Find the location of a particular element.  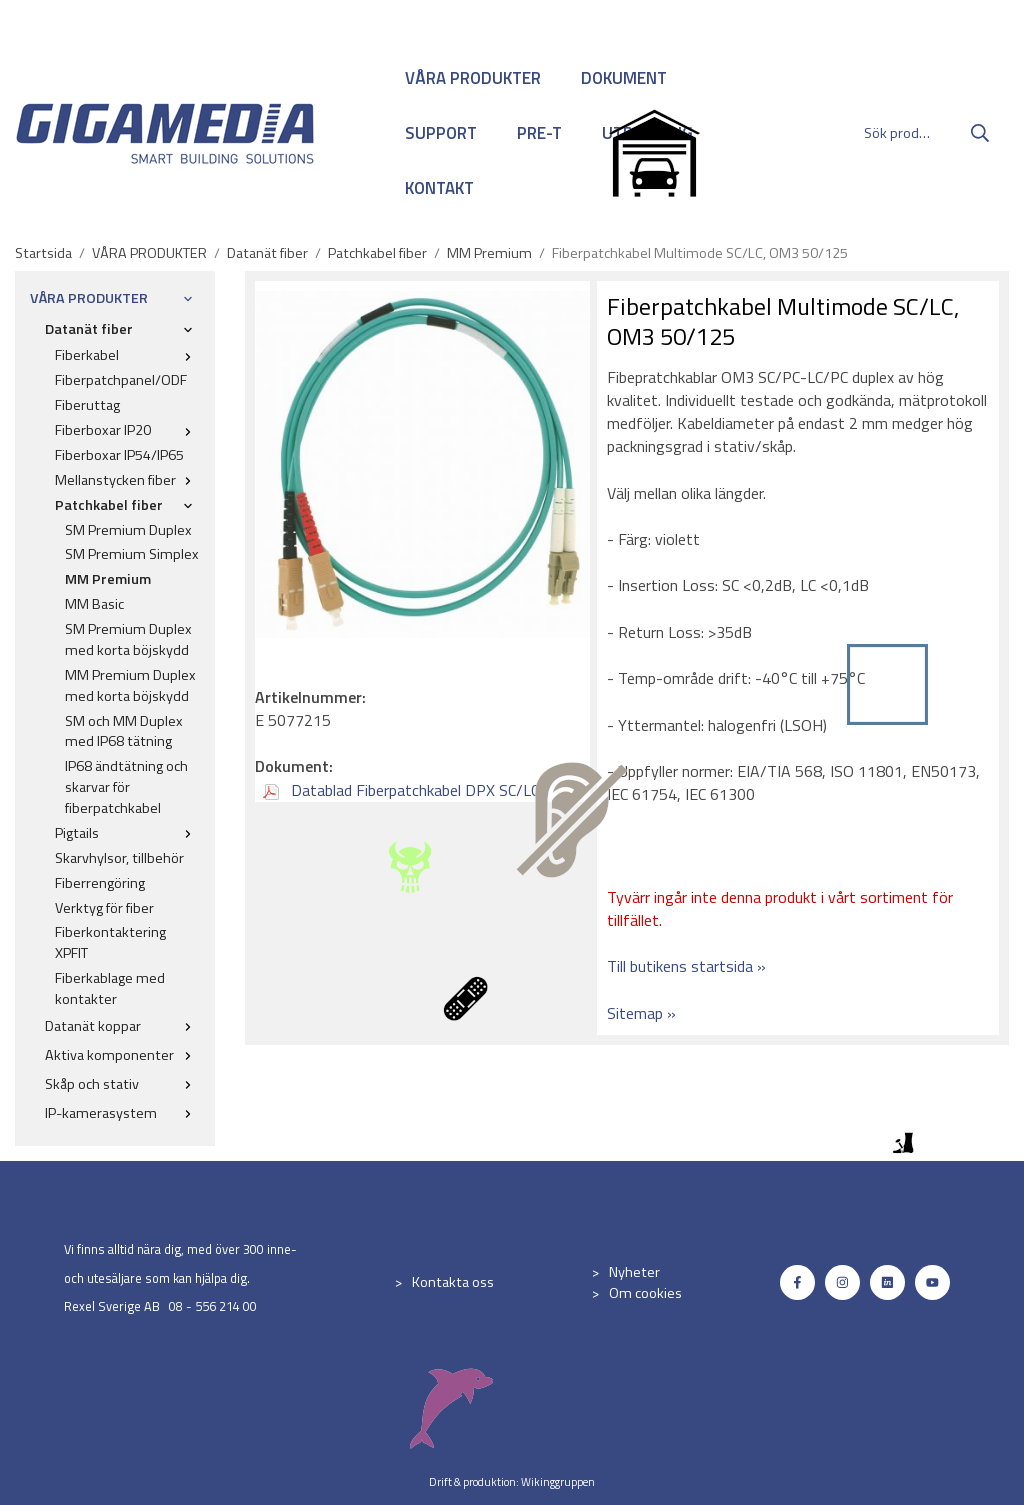

access first aid or medical settings is located at coordinates (465, 998).